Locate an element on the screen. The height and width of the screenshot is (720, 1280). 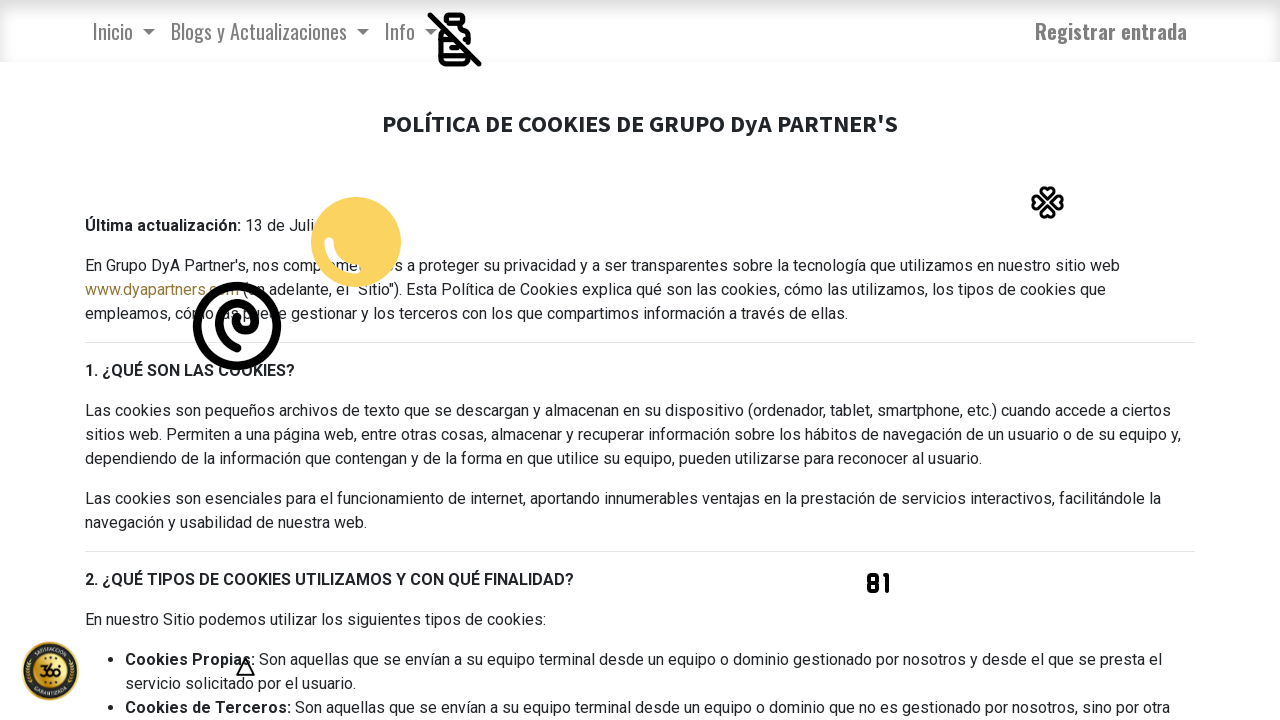
indicates item number 81 in a list or sequence is located at coordinates (879, 583).